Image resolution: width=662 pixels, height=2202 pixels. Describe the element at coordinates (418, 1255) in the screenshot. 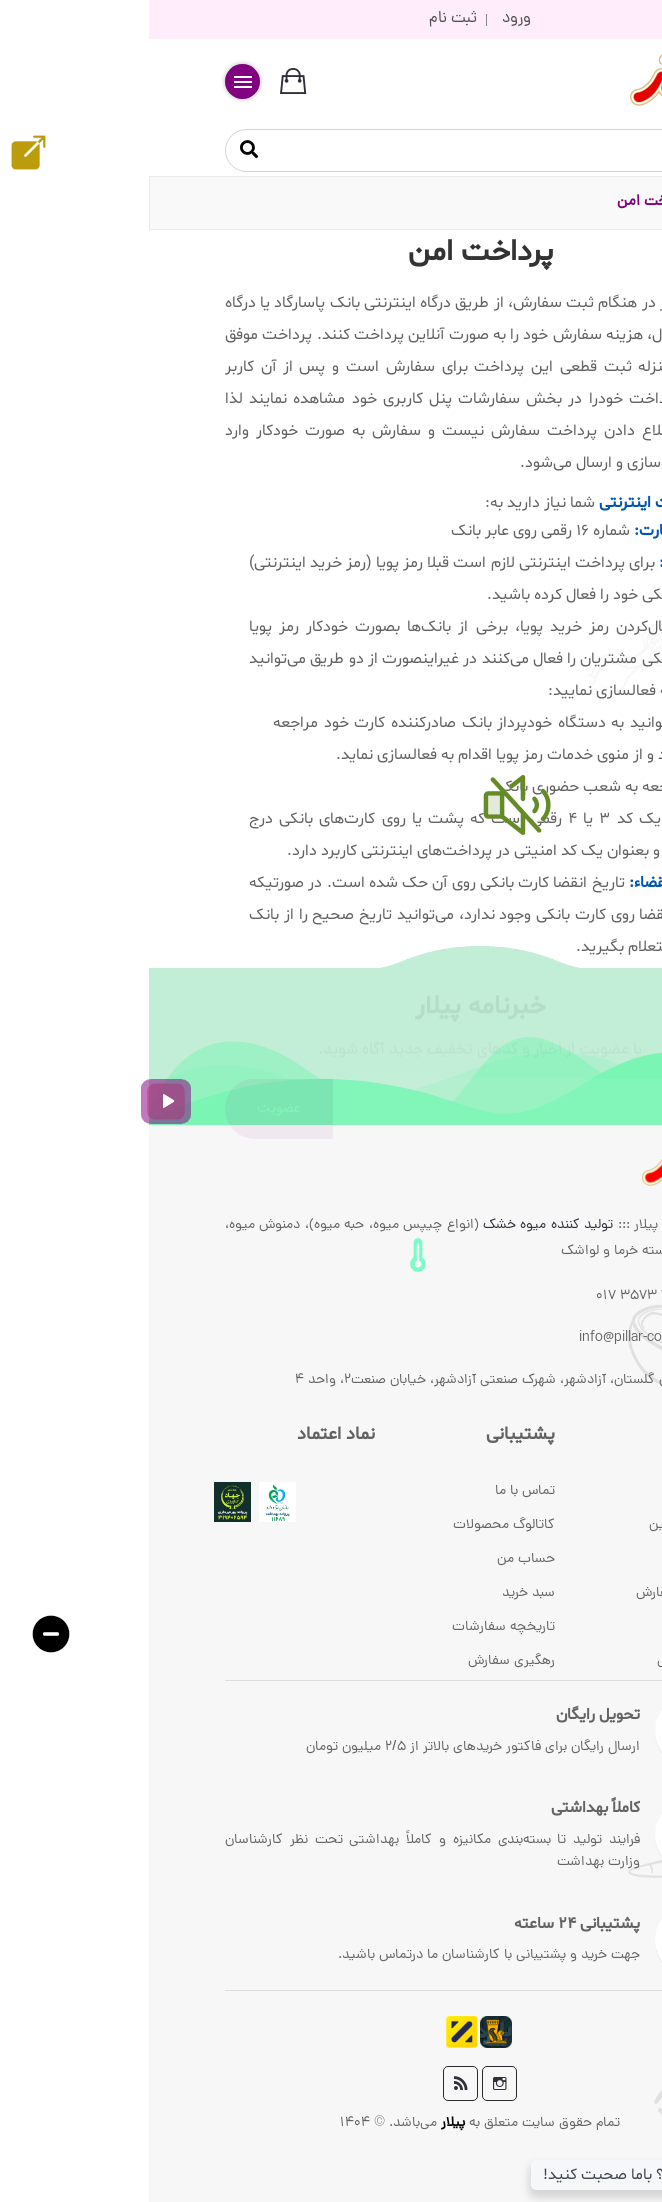

I see `view current temperature` at that location.